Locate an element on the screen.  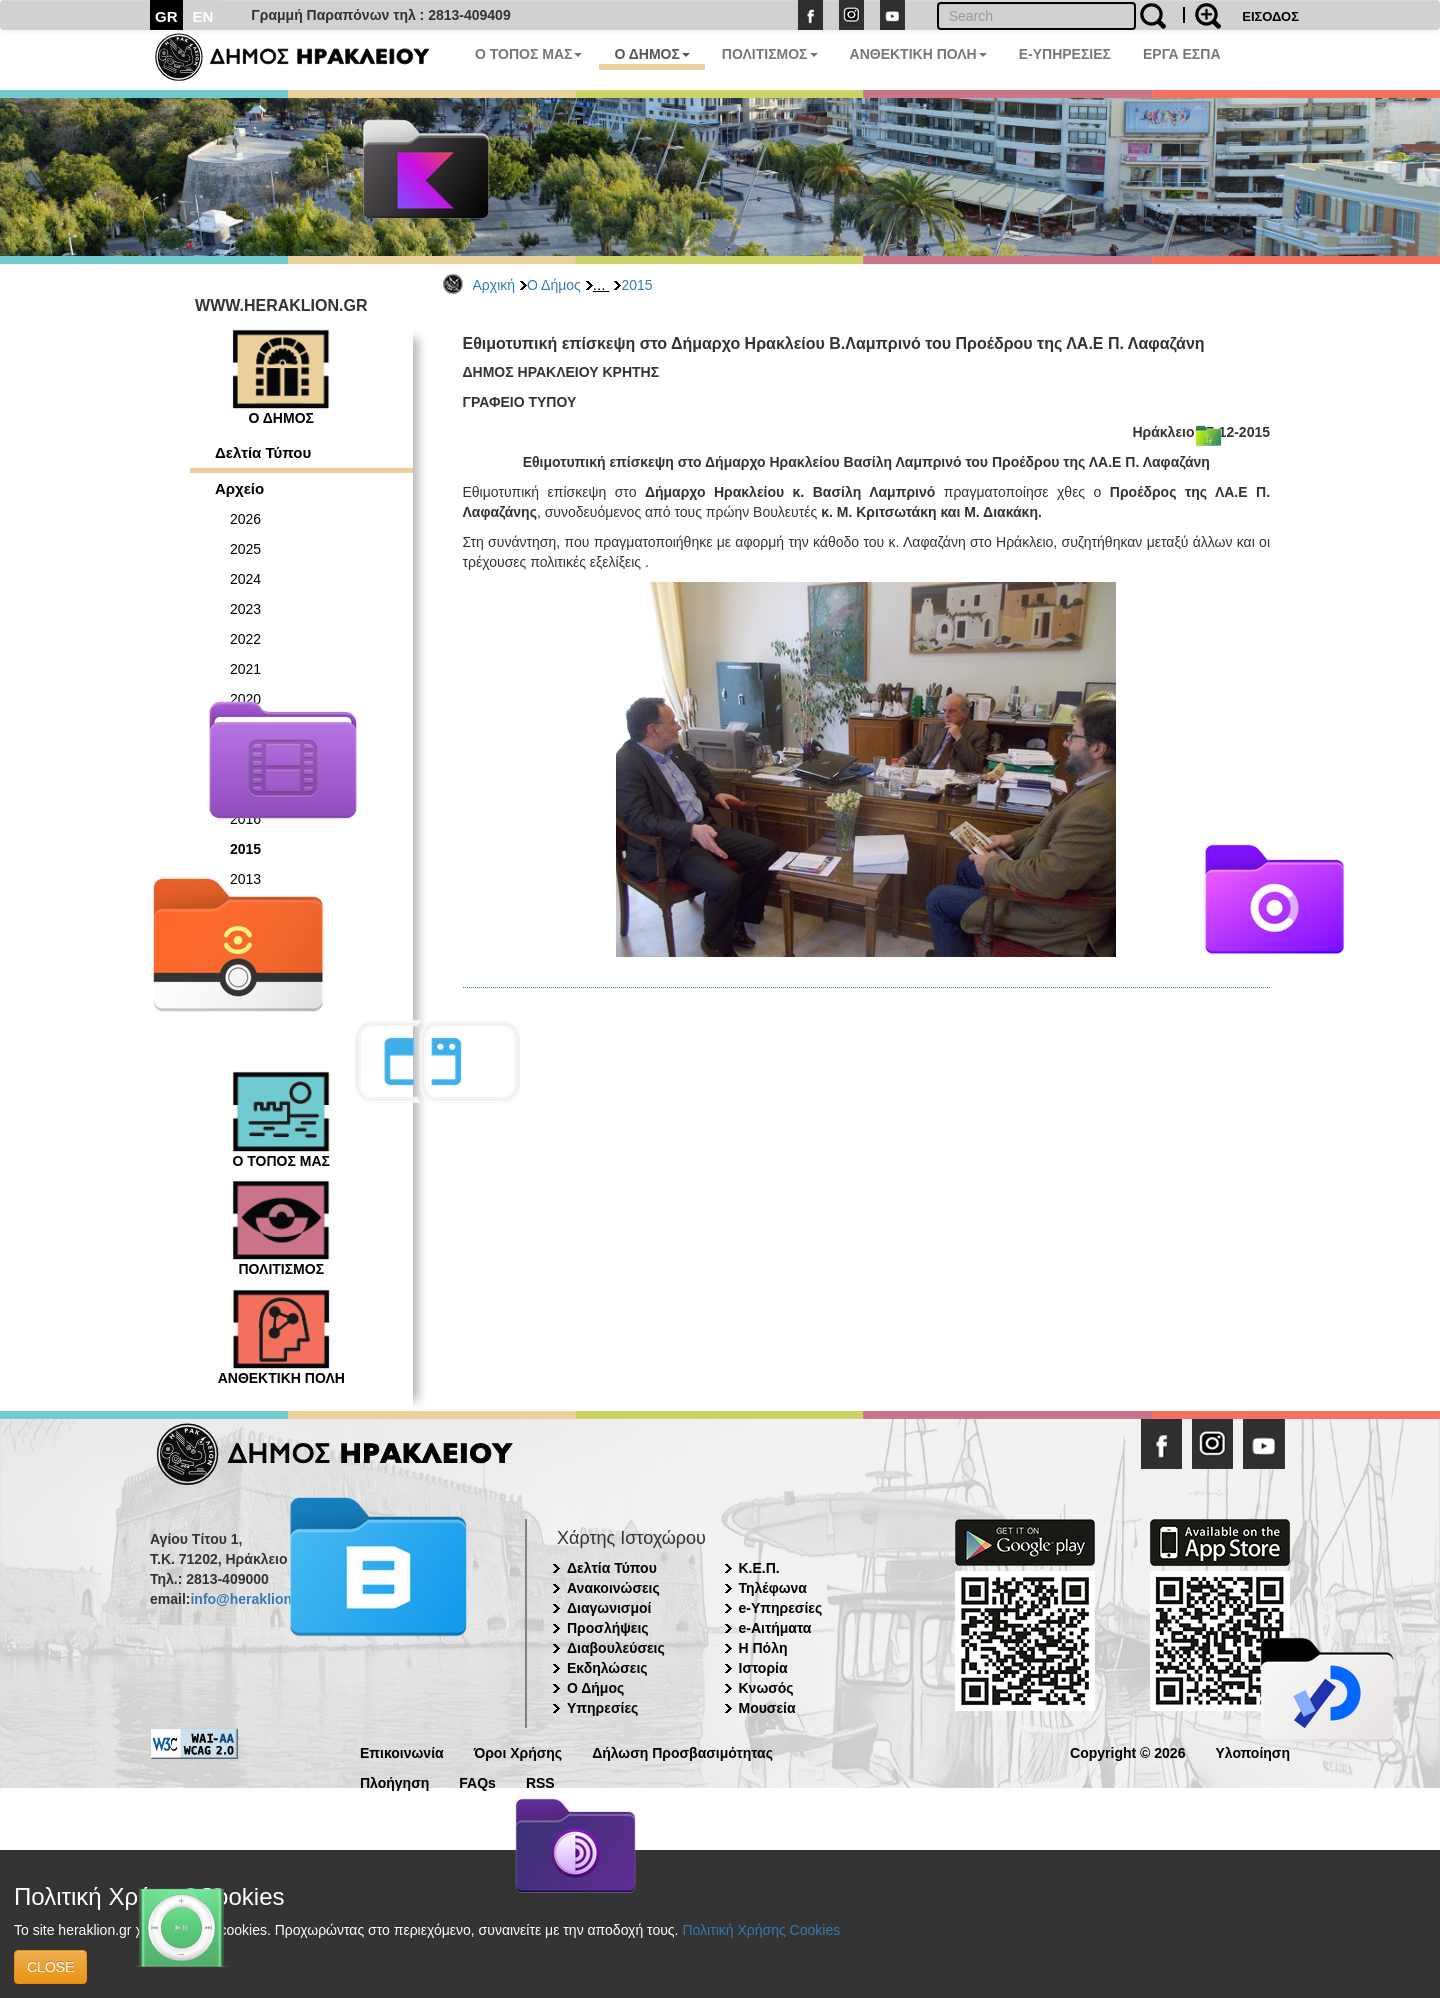
iPod shuffle device icon is located at coordinates (181, 1927).